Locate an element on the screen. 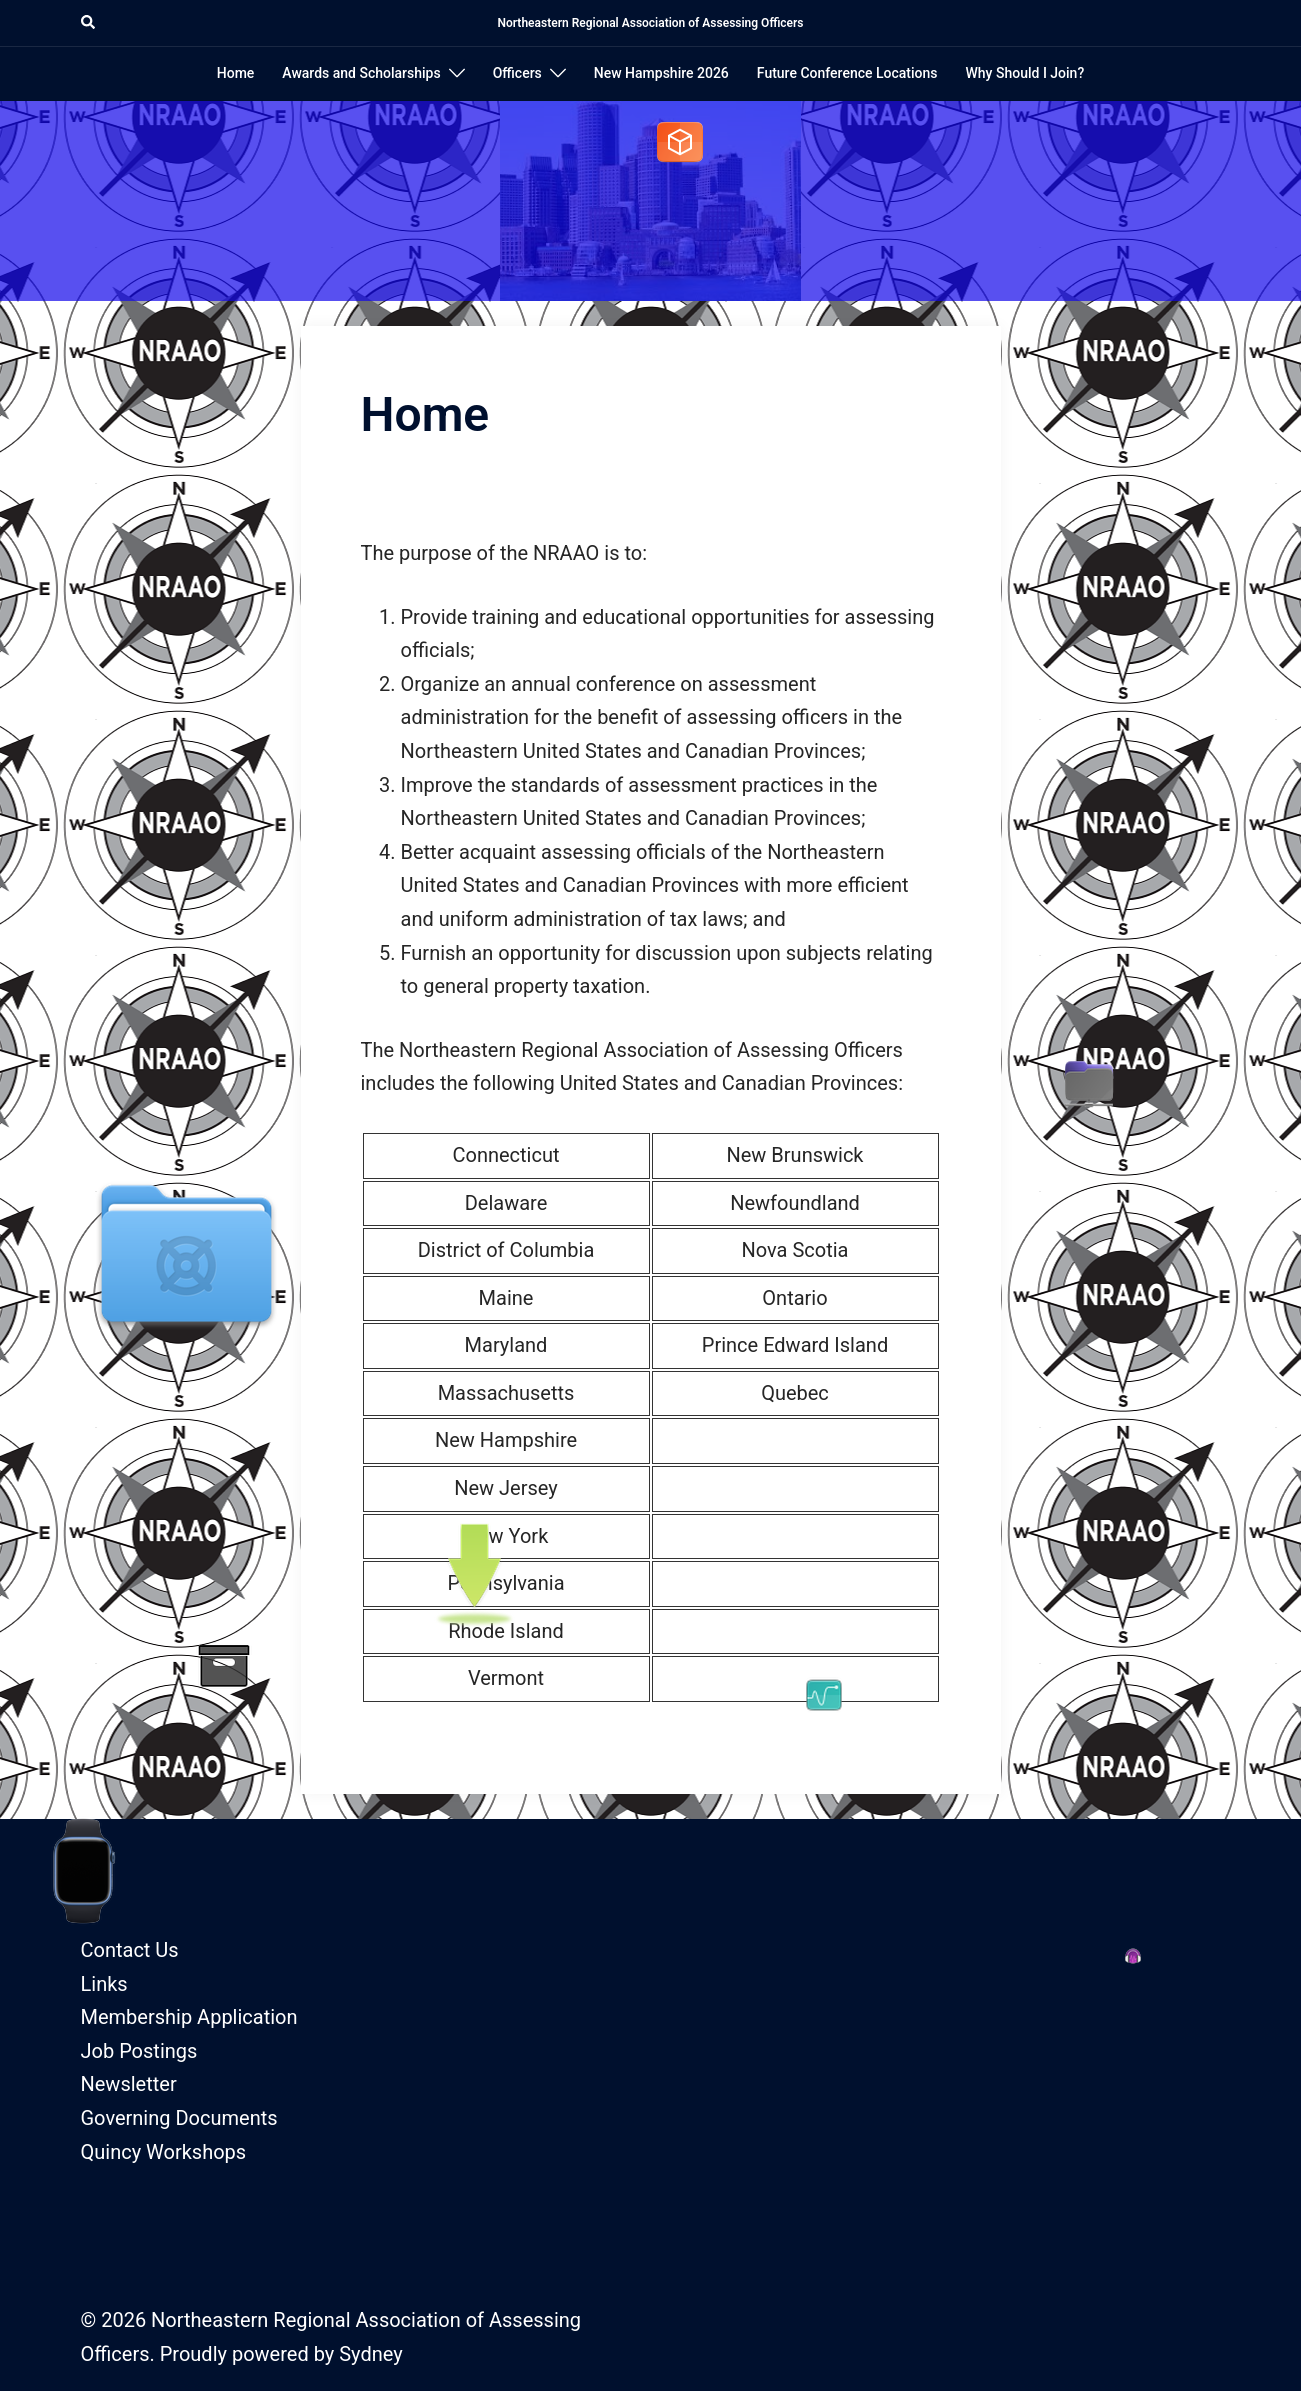 The image size is (1301, 2391). view archived emails is located at coordinates (224, 1665).